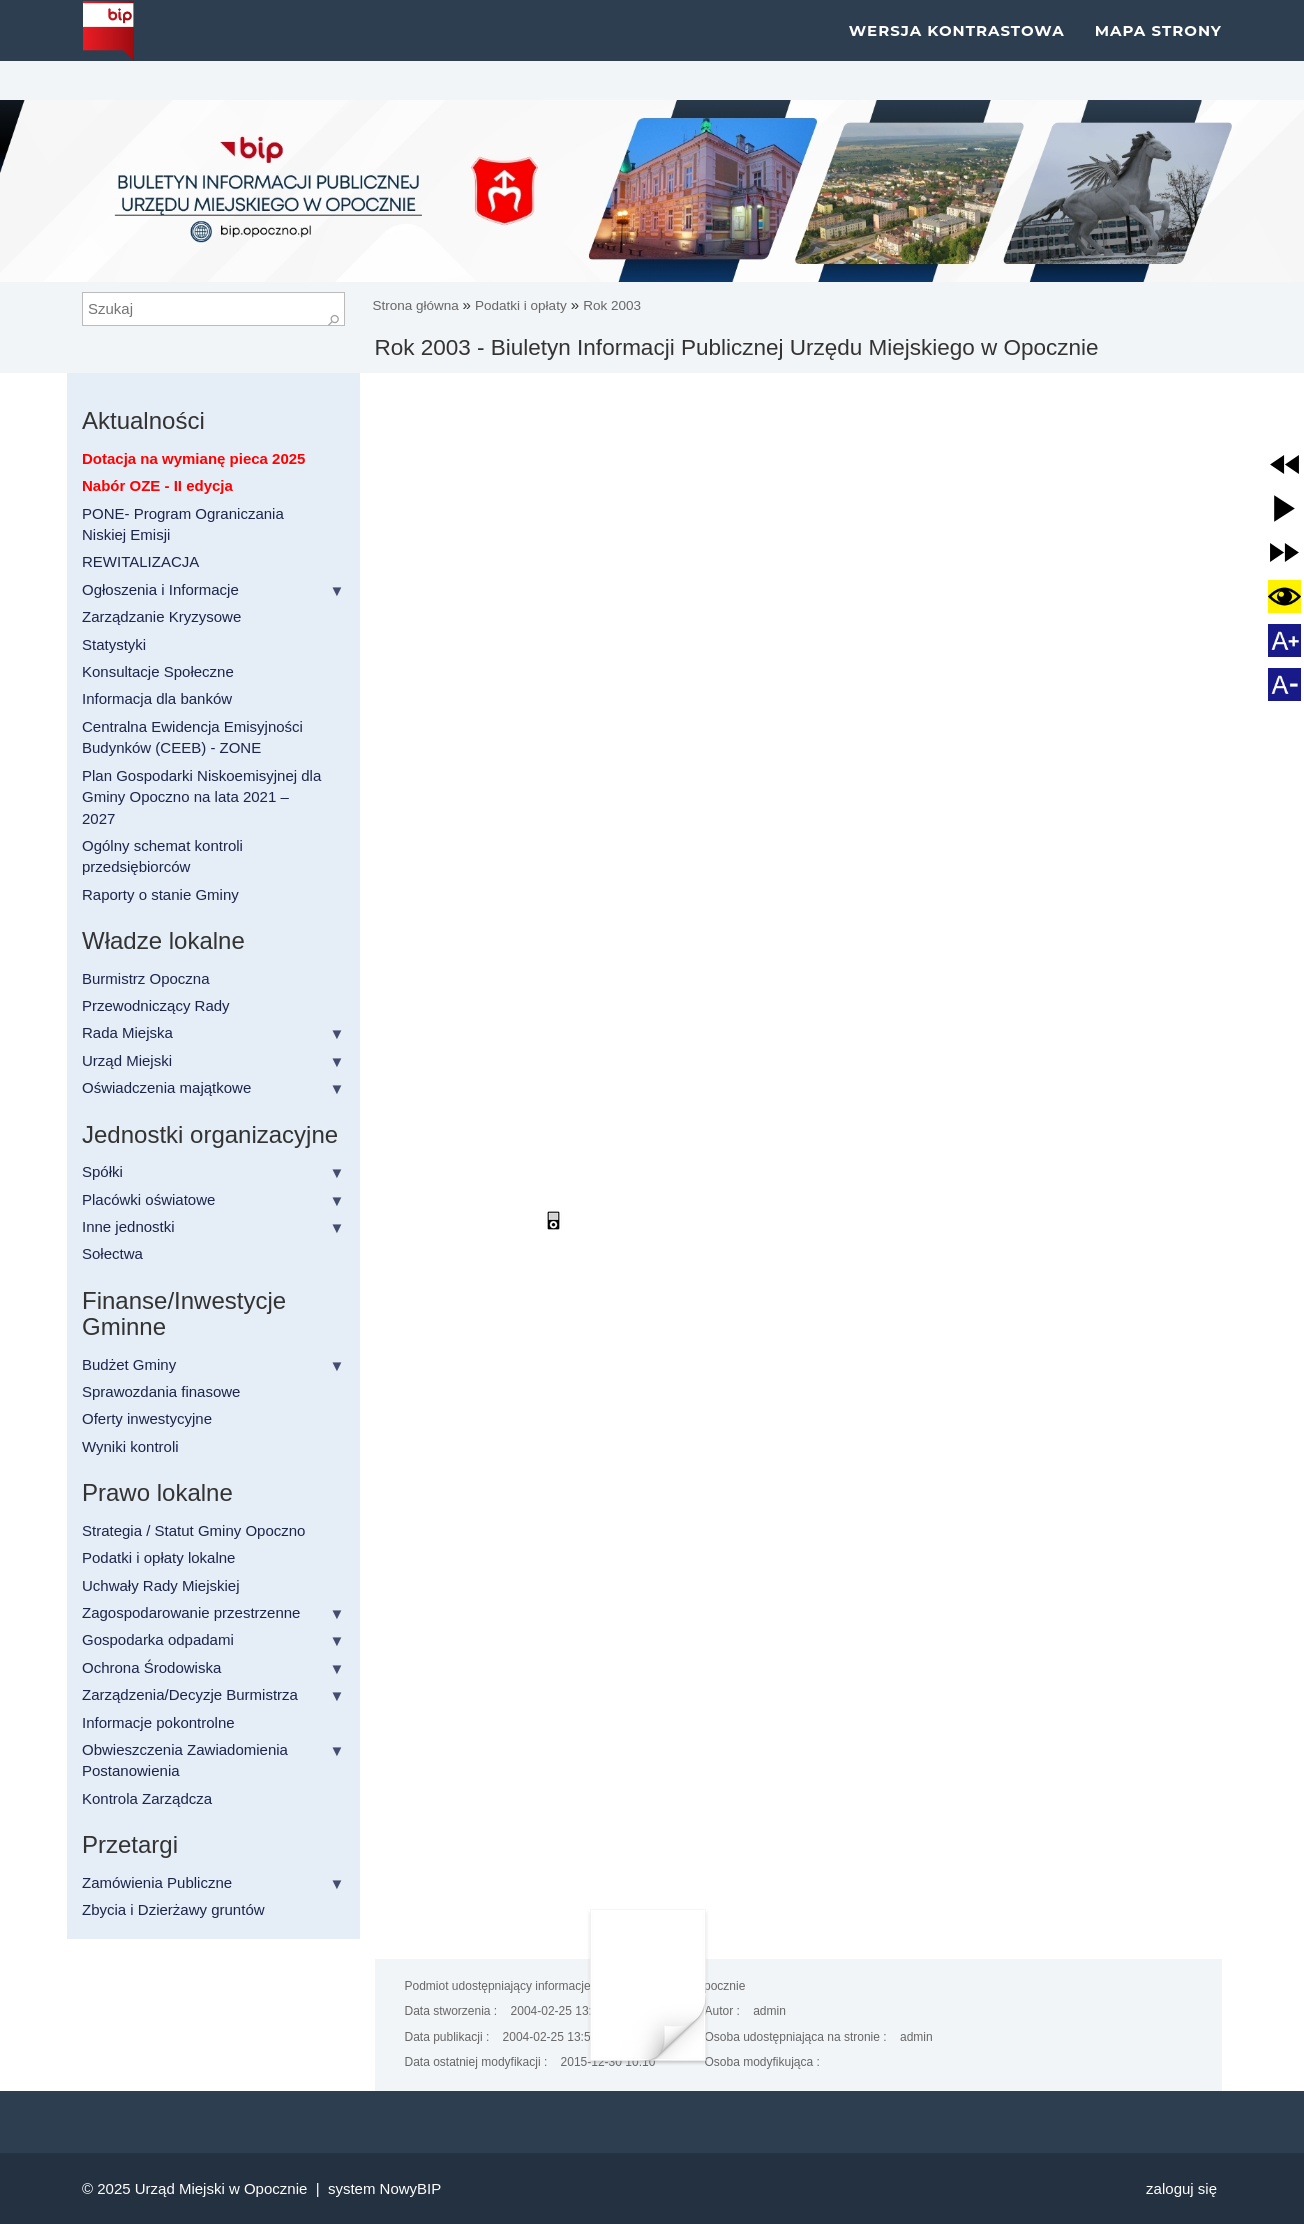 Image resolution: width=1304 pixels, height=2224 pixels. Describe the element at coordinates (648, 1989) in the screenshot. I see `a blank document or stationery template` at that location.